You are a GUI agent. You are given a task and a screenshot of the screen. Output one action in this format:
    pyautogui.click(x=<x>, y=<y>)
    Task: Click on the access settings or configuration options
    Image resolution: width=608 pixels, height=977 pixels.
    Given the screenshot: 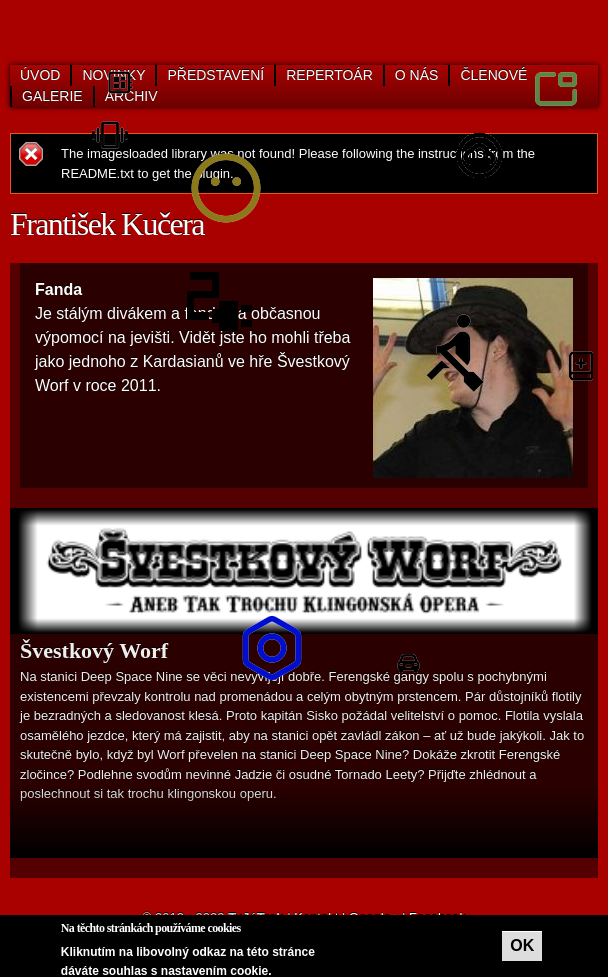 What is the action you would take?
    pyautogui.click(x=272, y=648)
    